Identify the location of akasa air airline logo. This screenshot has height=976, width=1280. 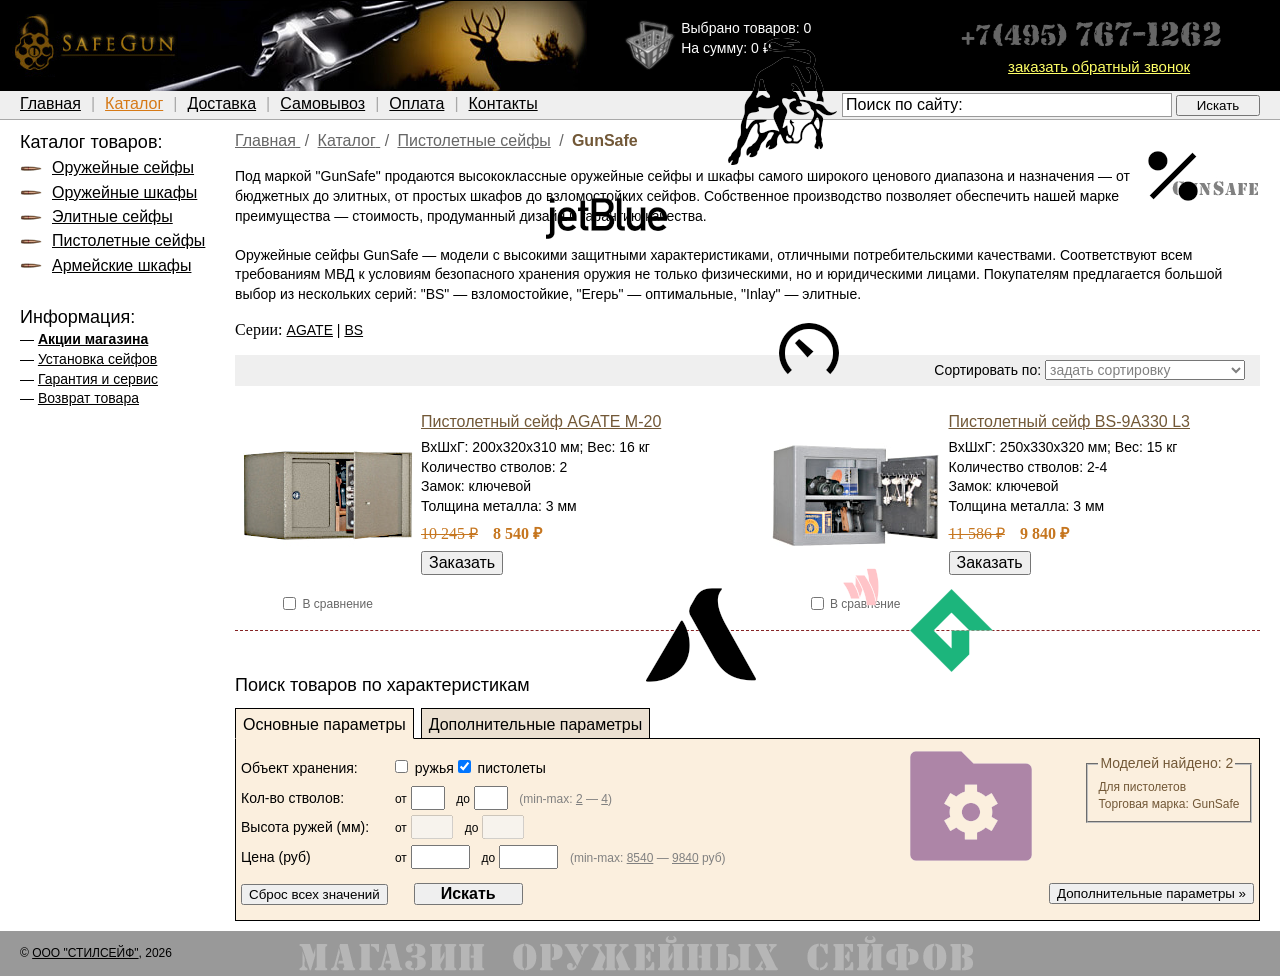
(701, 635).